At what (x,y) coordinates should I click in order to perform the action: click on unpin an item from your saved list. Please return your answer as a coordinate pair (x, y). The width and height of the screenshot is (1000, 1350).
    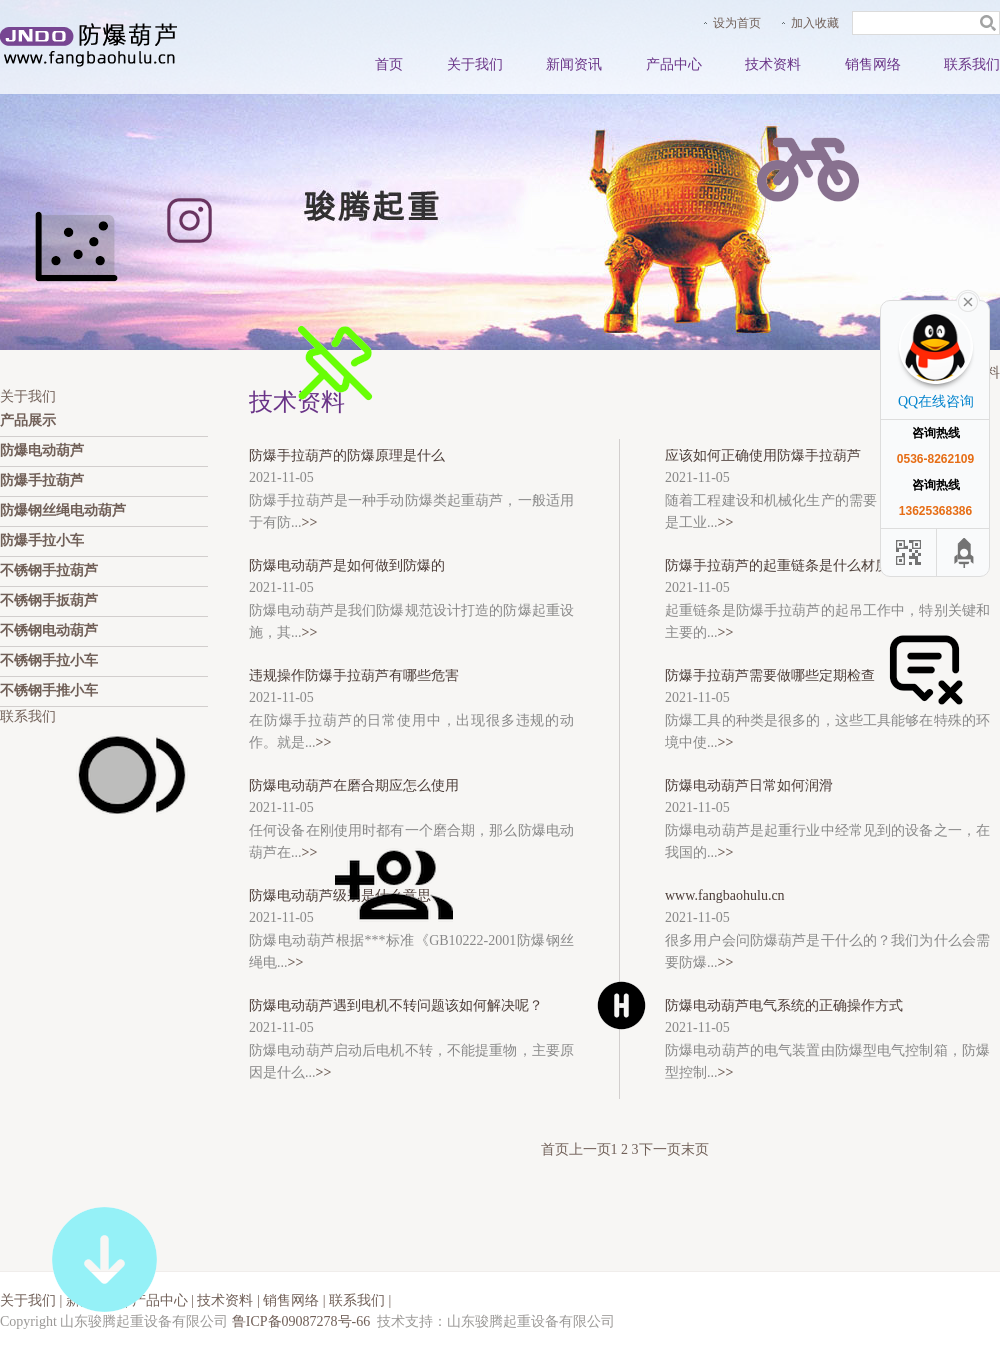
    Looking at the image, I should click on (335, 363).